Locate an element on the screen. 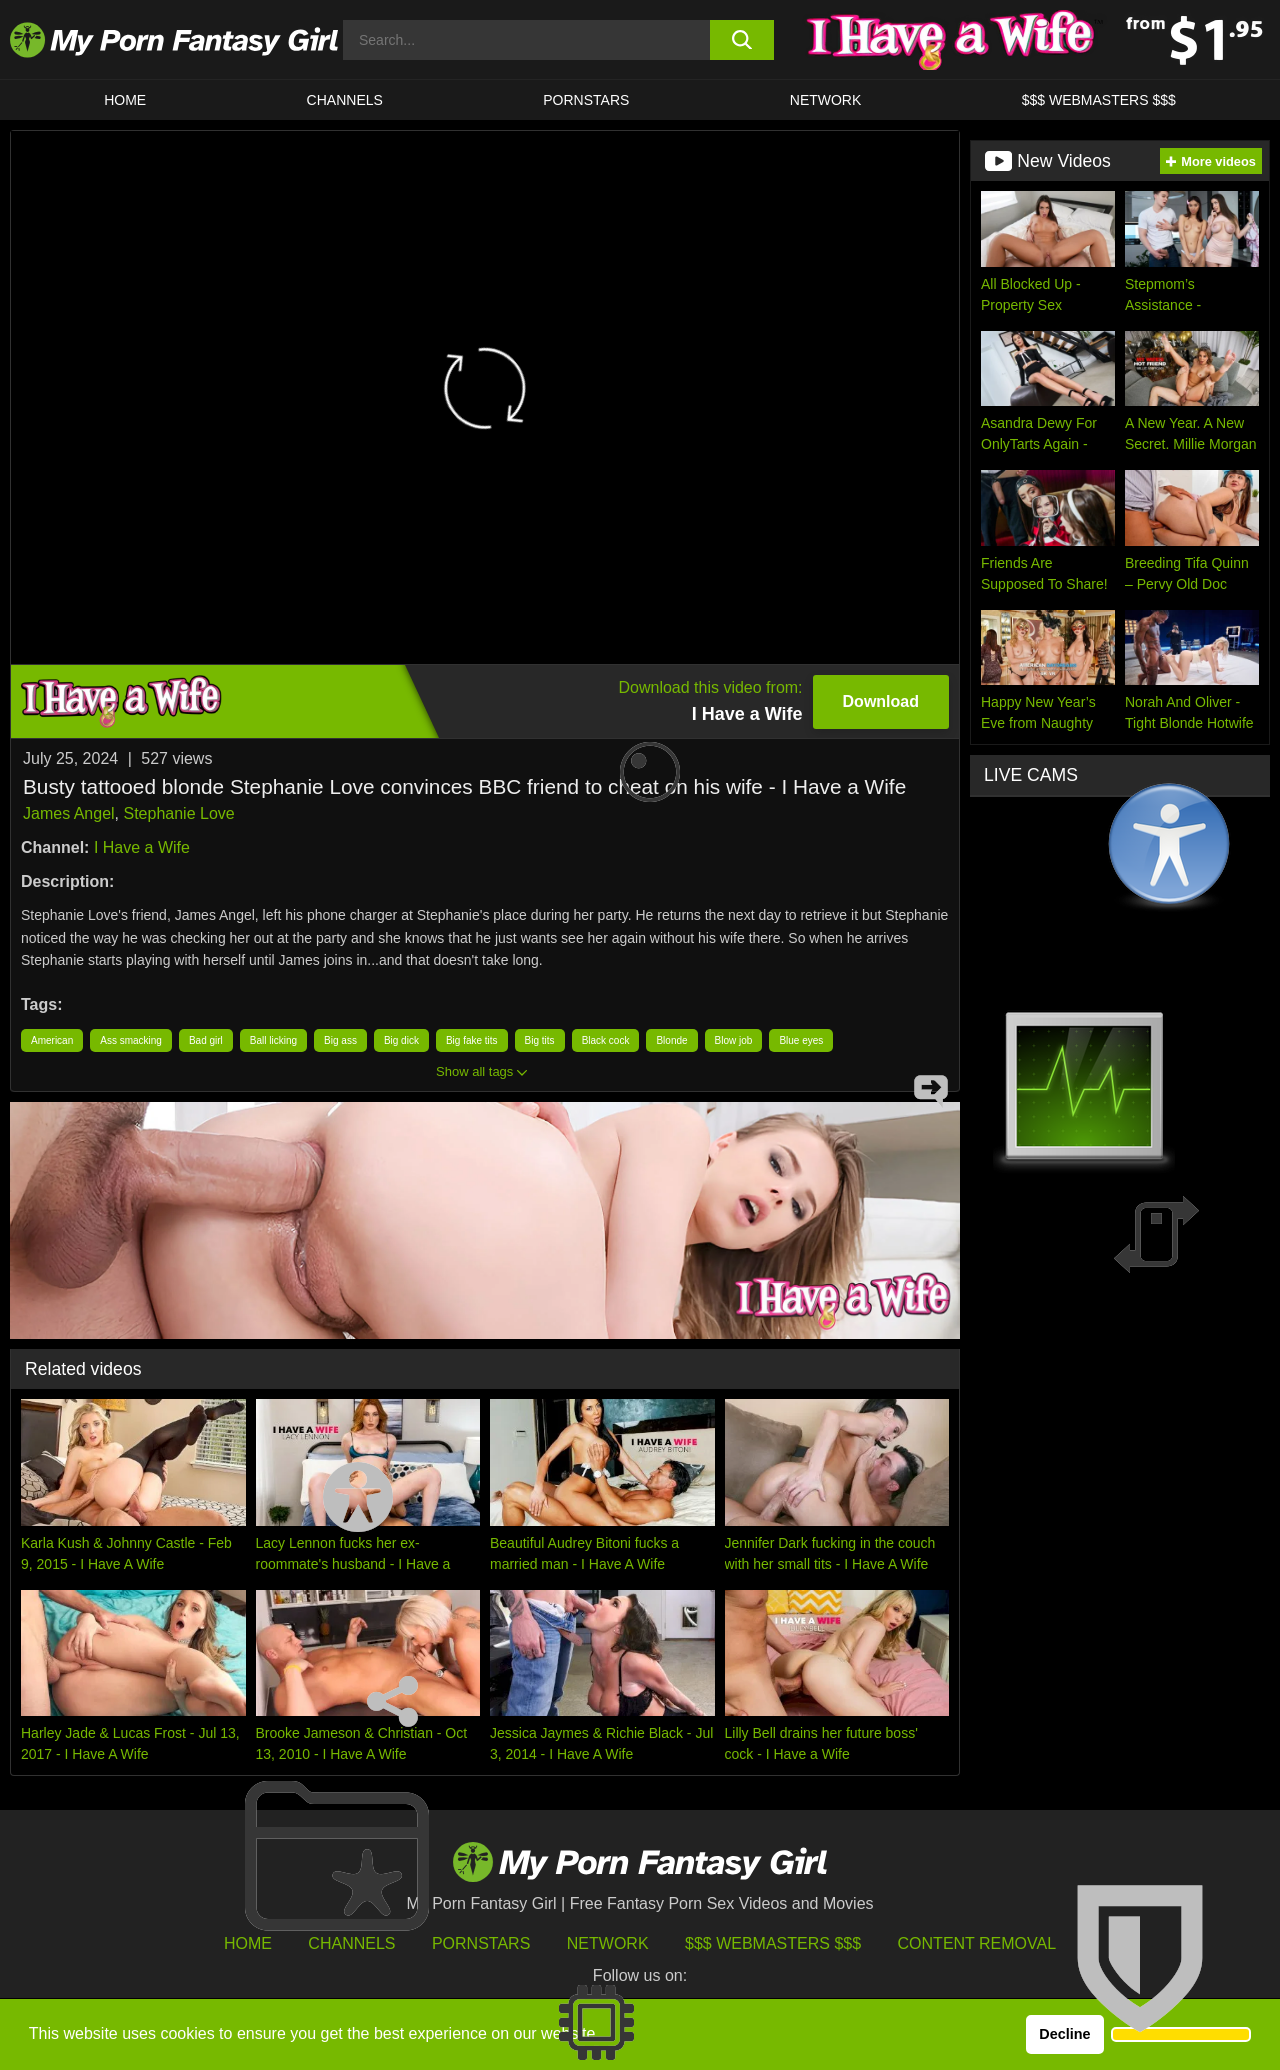  access sharing preferences and settings is located at coordinates (392, 1701).